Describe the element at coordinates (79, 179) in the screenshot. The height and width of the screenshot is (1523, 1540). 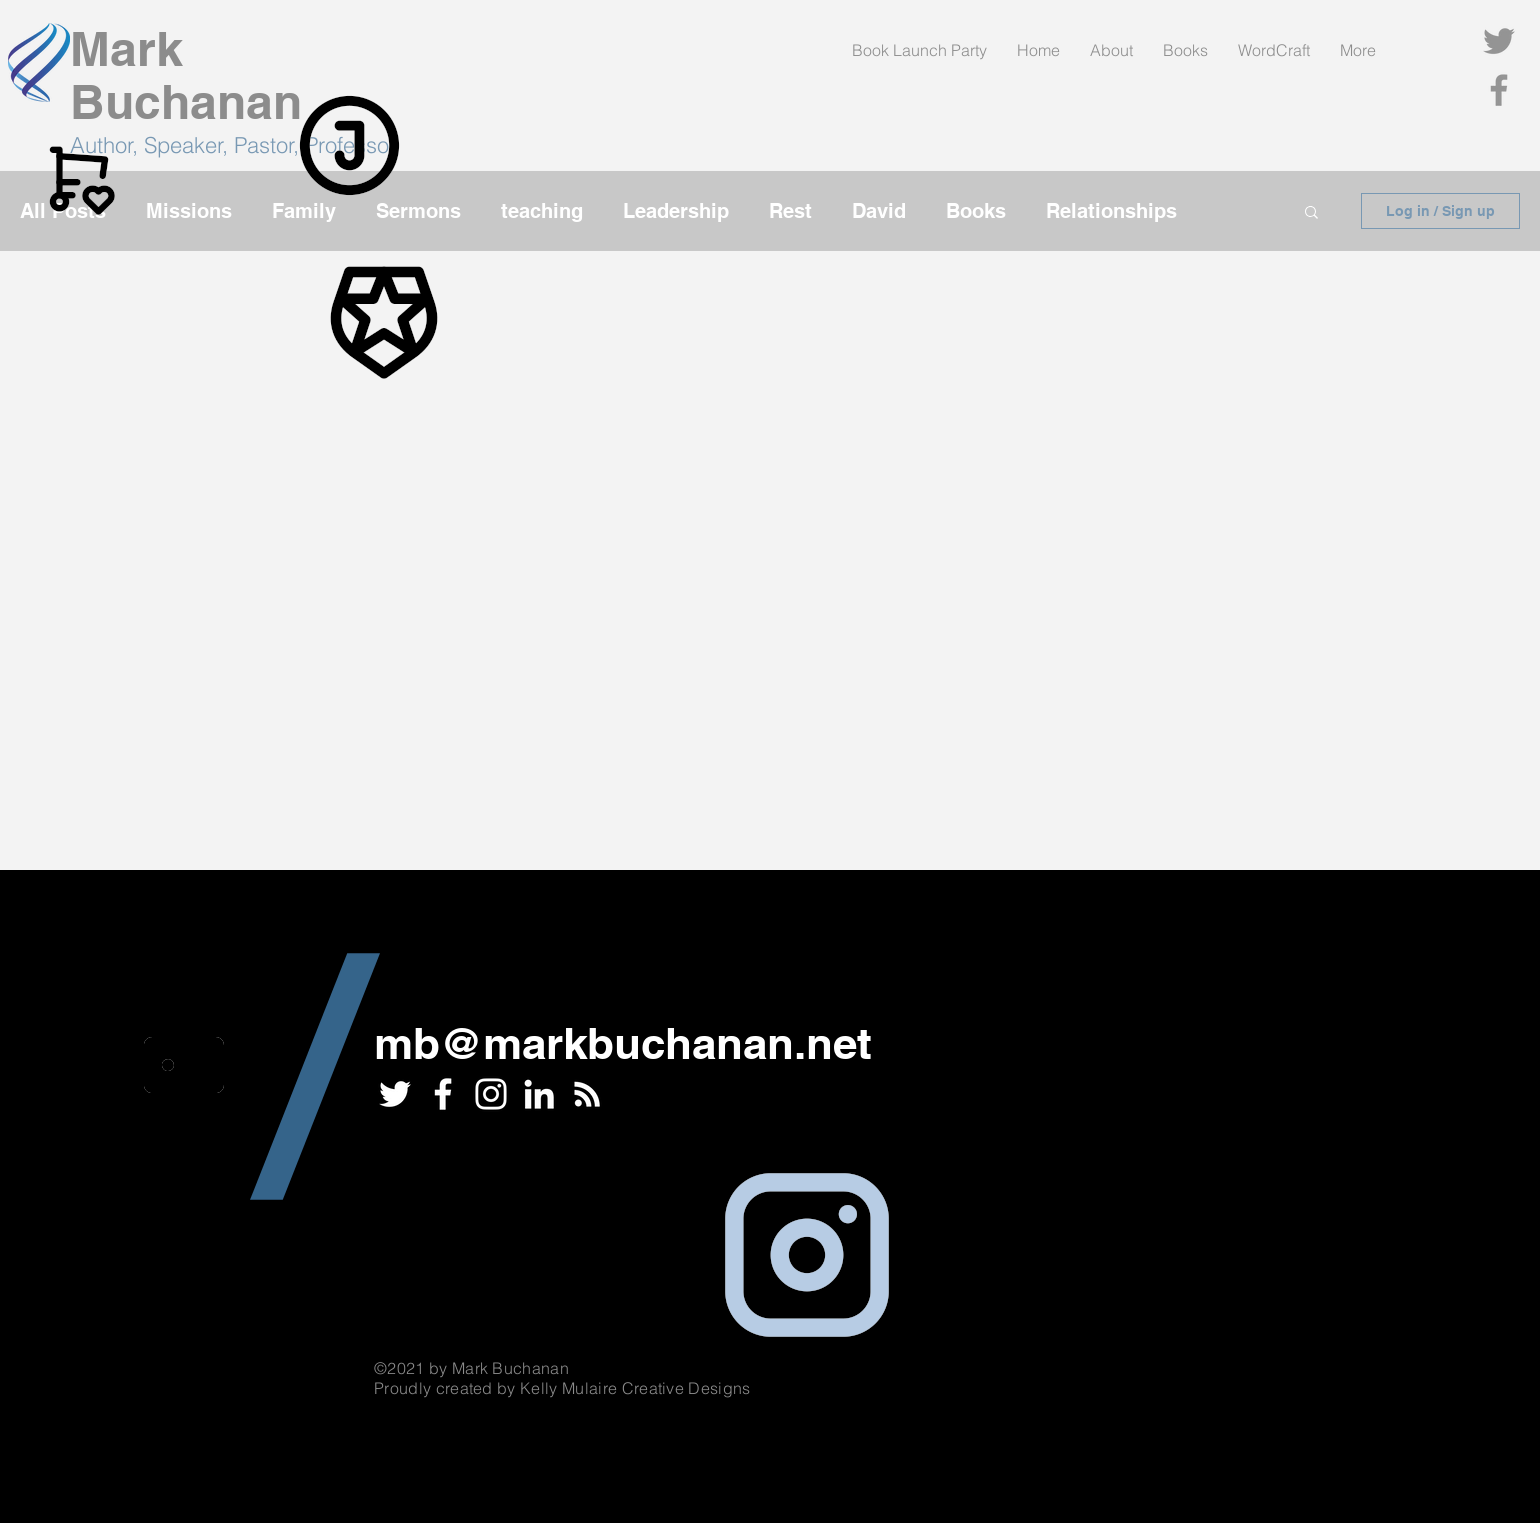
I see `view your wishlist or saved items` at that location.